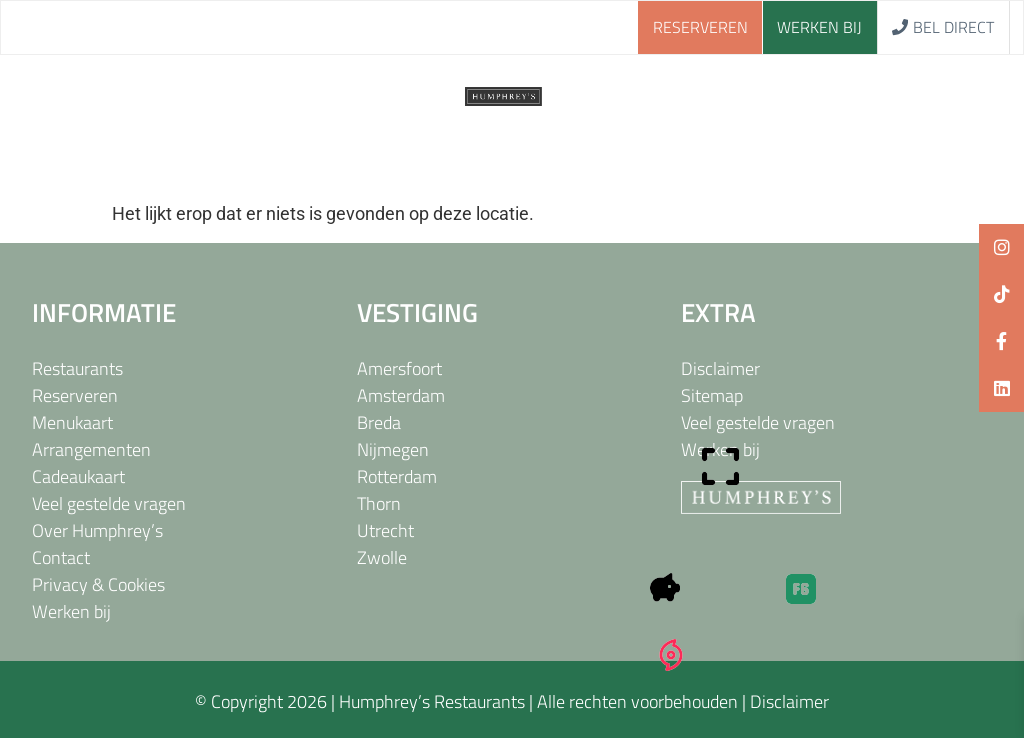 This screenshot has width=1024, height=738. Describe the element at coordinates (720, 466) in the screenshot. I see `expand to fullscreen mode` at that location.